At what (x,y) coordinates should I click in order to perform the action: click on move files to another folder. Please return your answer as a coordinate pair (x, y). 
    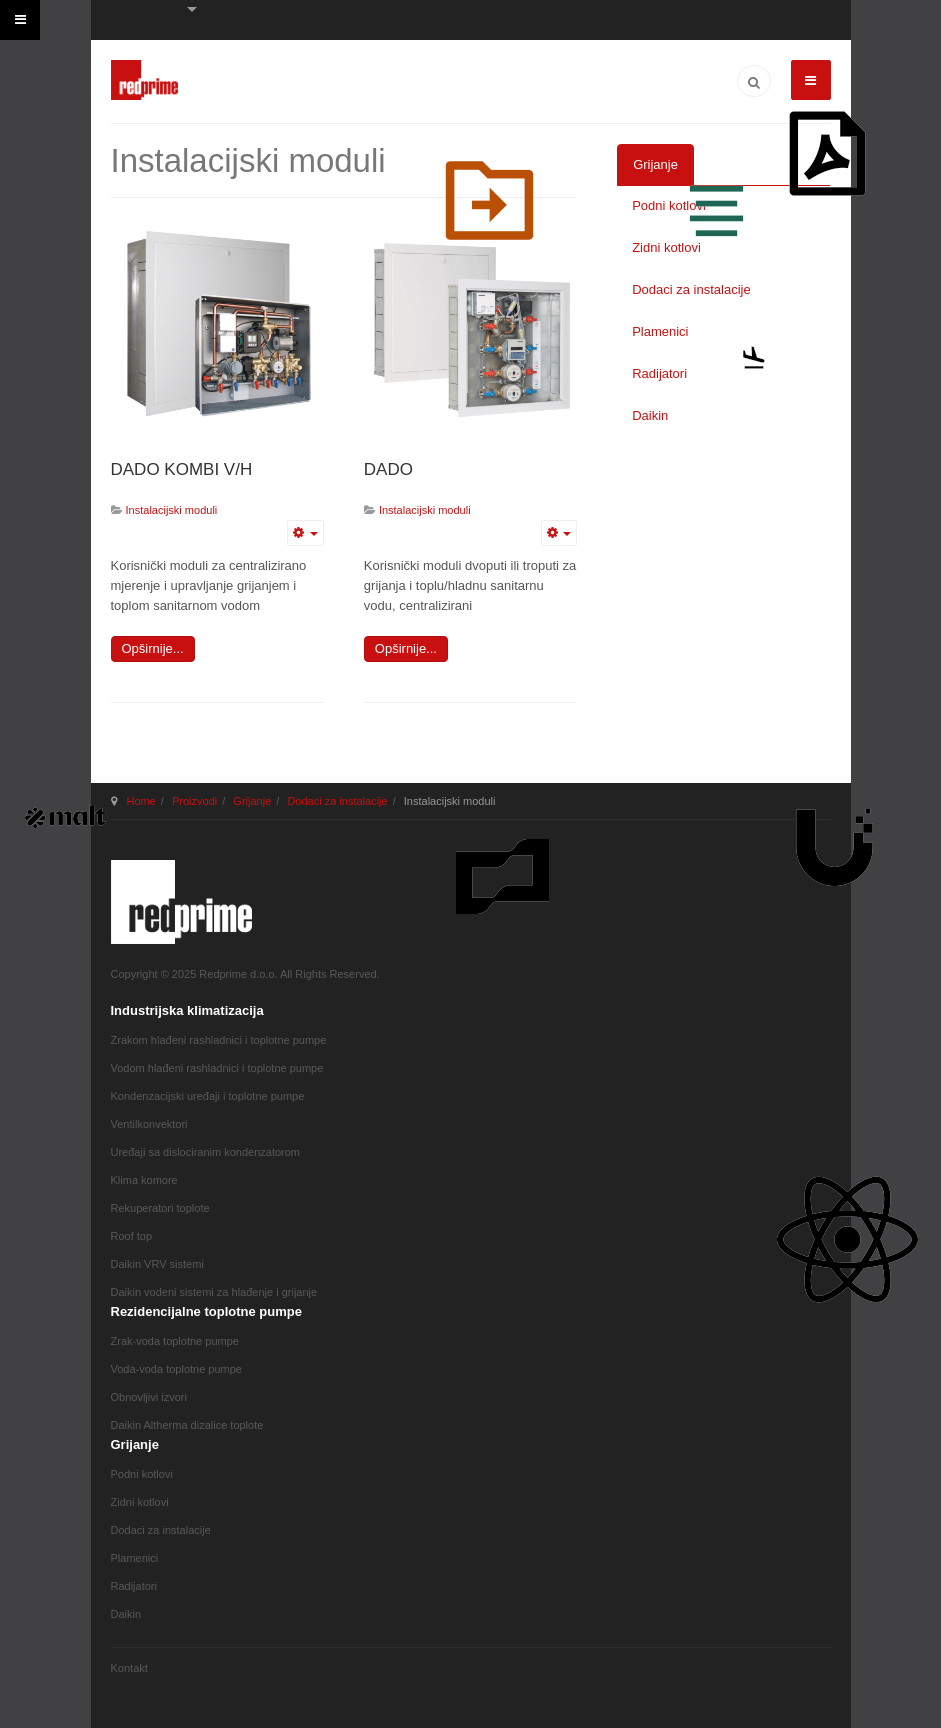
    Looking at the image, I should click on (489, 200).